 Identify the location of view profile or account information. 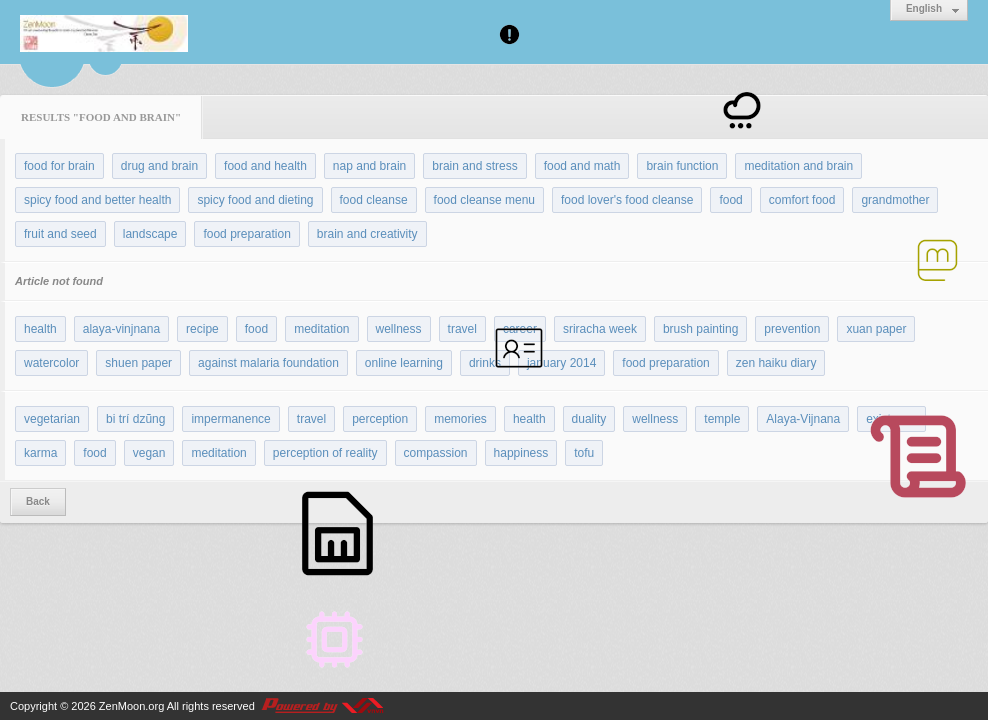
(519, 348).